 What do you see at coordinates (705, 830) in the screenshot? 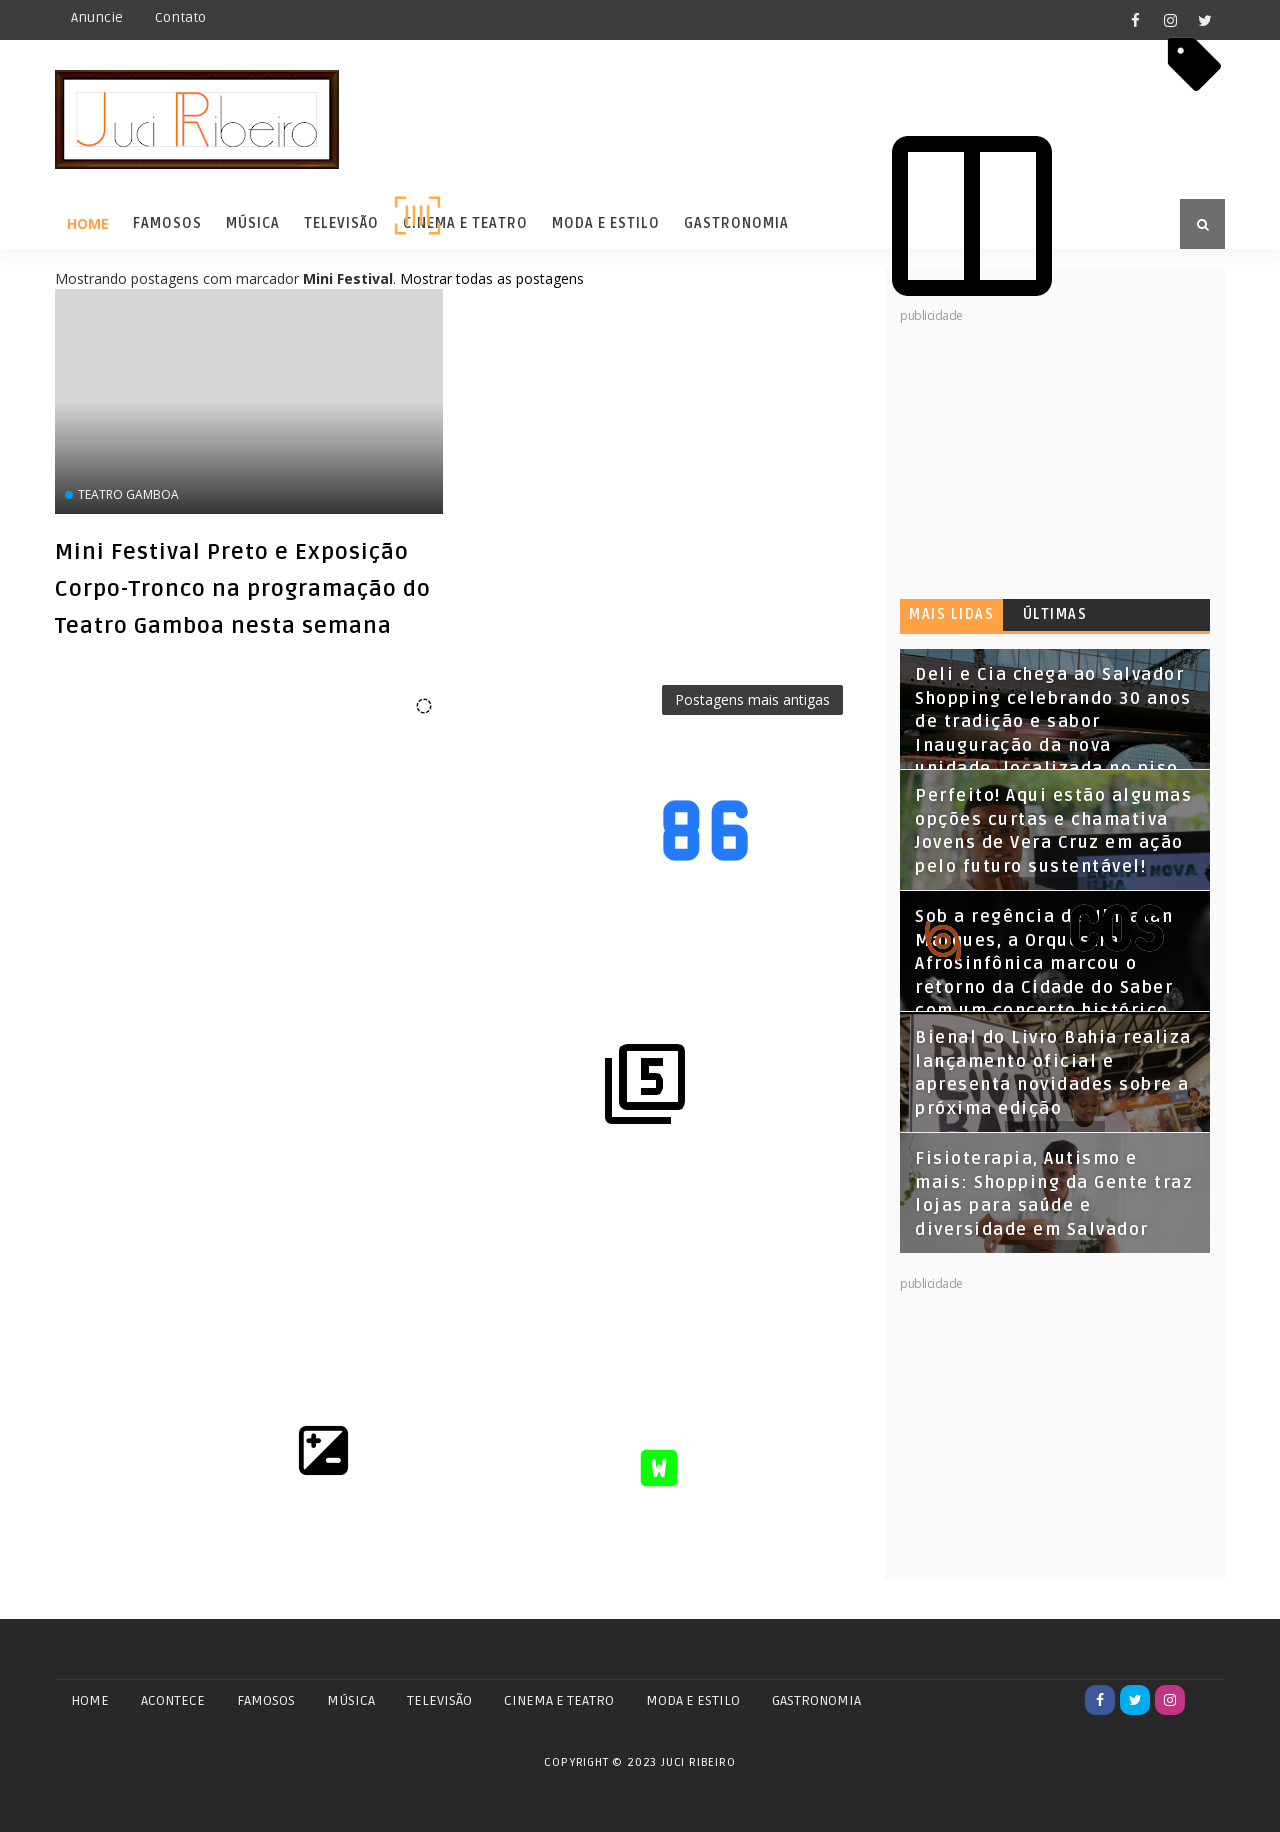
I see `displays the number 86 as a label or counter` at bounding box center [705, 830].